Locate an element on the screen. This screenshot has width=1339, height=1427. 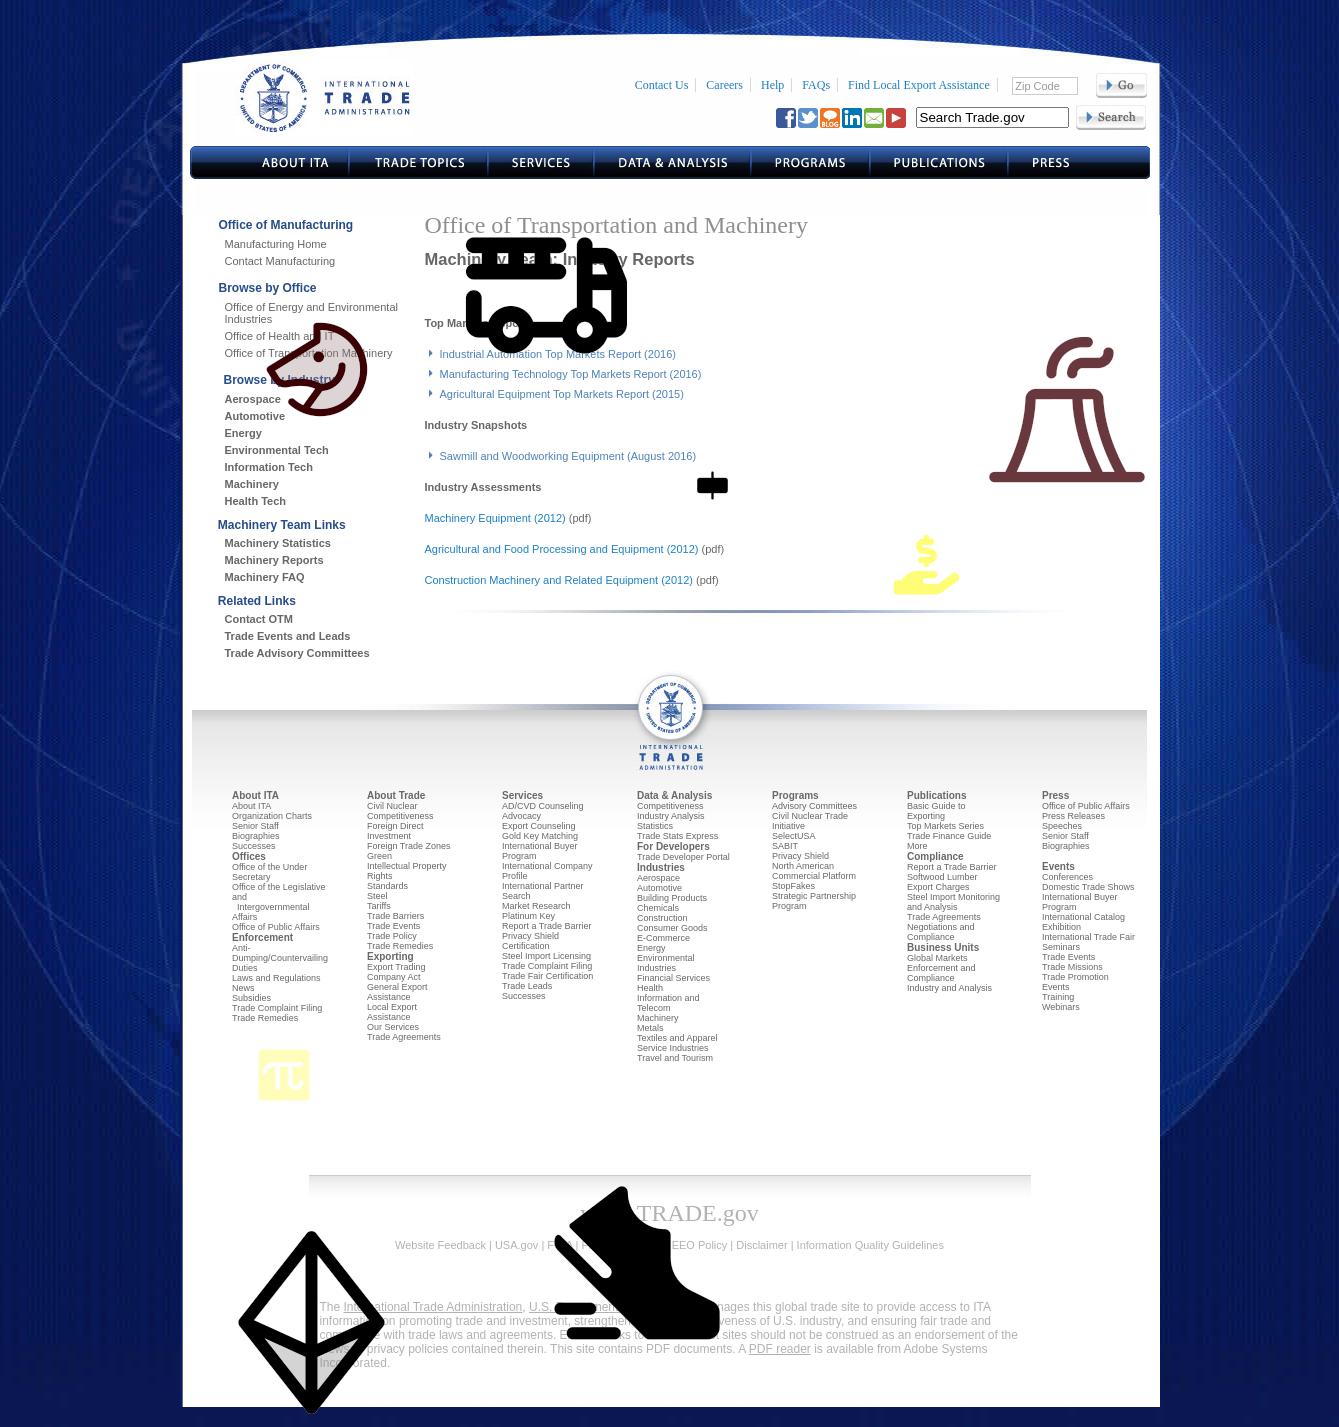
access mathematical or scientific calculator functions is located at coordinates (284, 1075).